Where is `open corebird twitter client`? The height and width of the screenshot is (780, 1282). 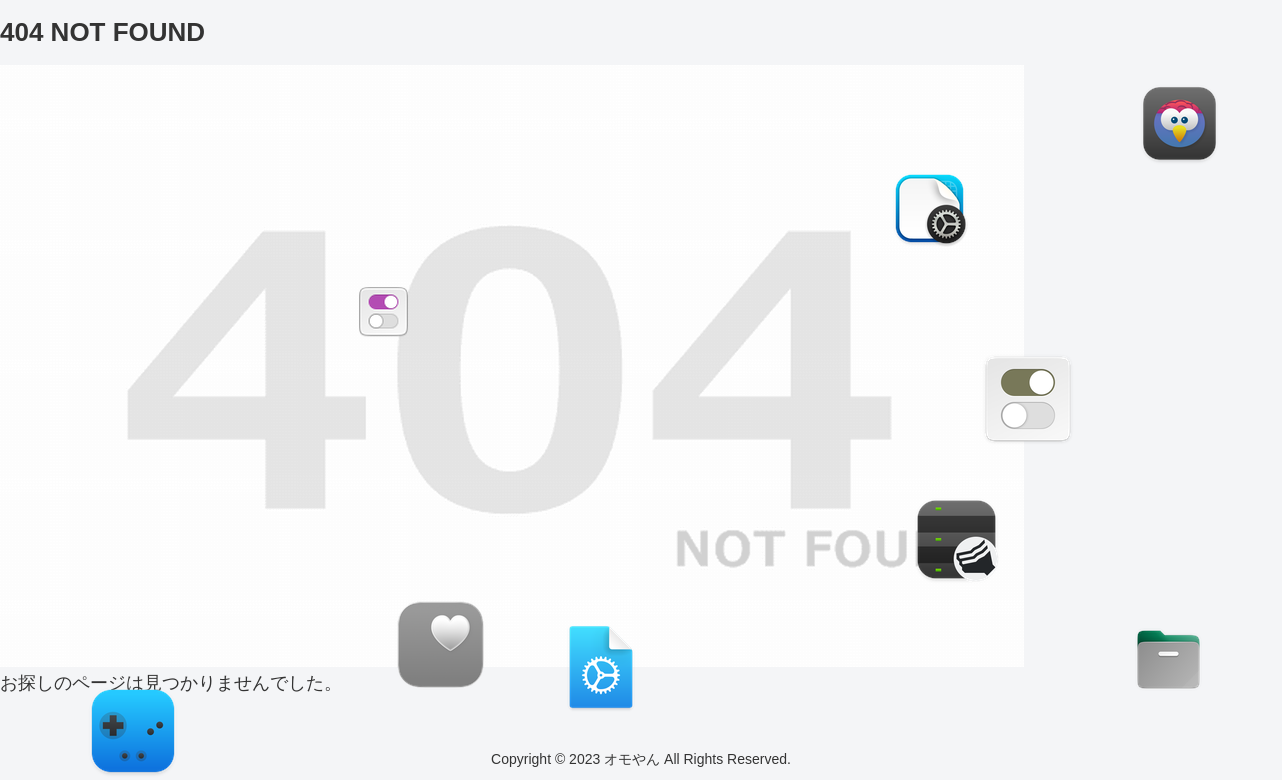
open corebird twitter client is located at coordinates (1179, 123).